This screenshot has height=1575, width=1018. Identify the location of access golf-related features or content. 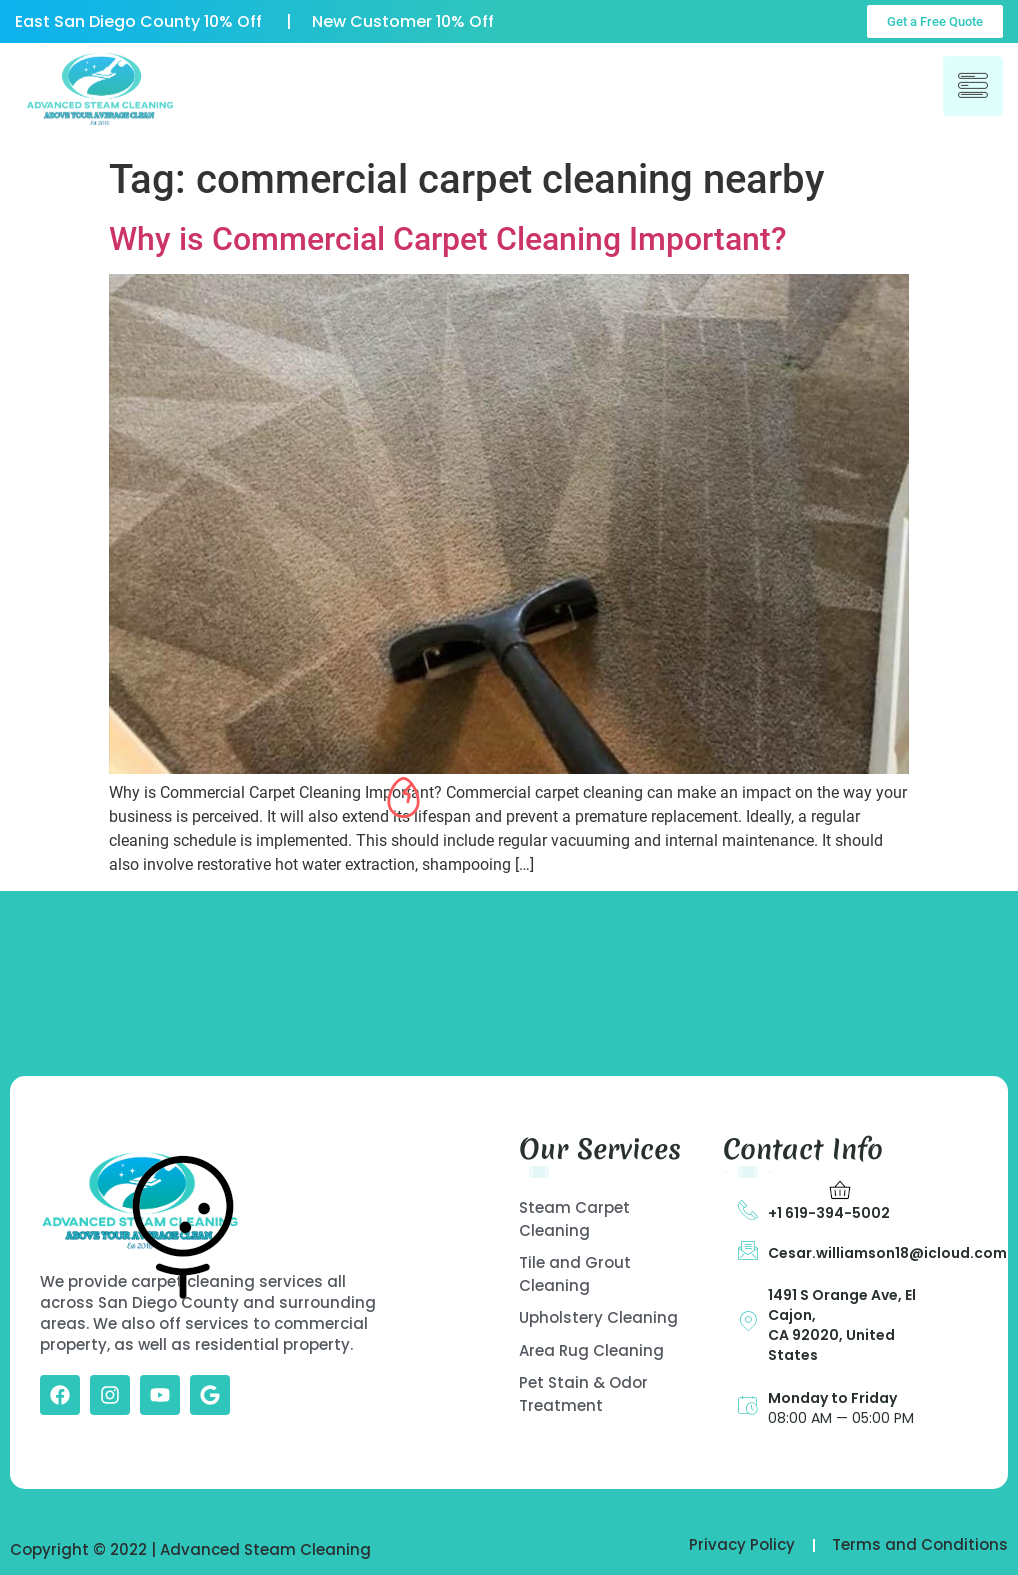
(183, 1225).